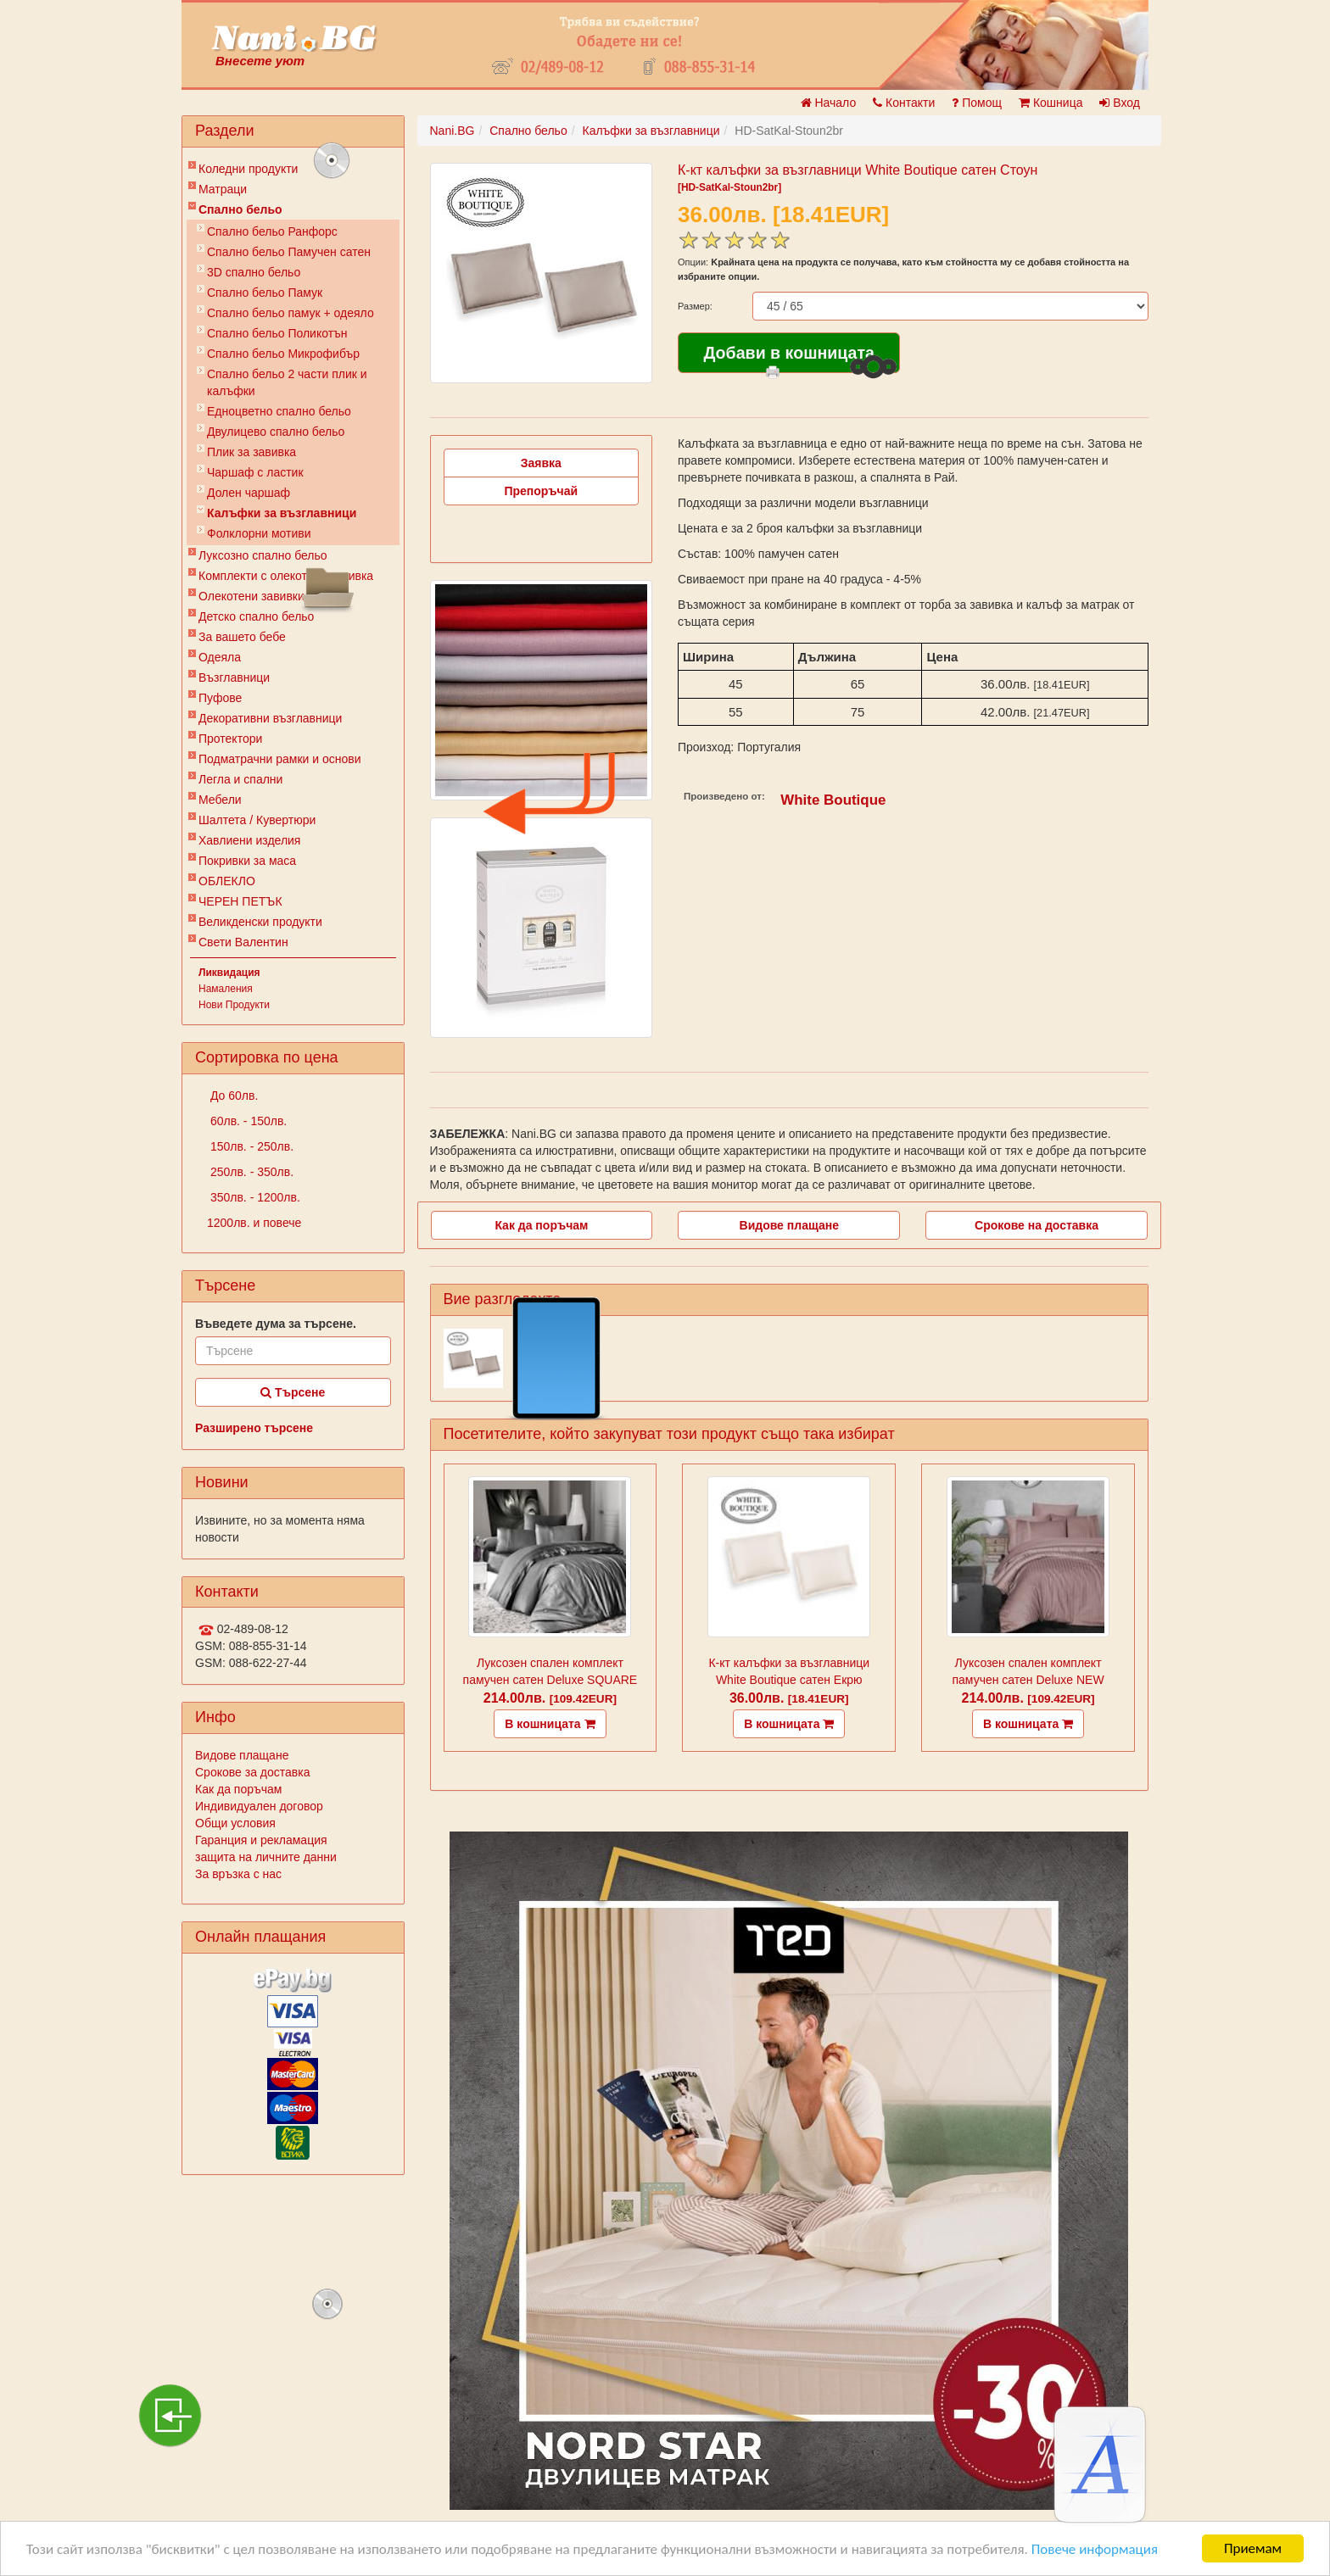  I want to click on access cd/dvd rewritable drive, so click(327, 2304).